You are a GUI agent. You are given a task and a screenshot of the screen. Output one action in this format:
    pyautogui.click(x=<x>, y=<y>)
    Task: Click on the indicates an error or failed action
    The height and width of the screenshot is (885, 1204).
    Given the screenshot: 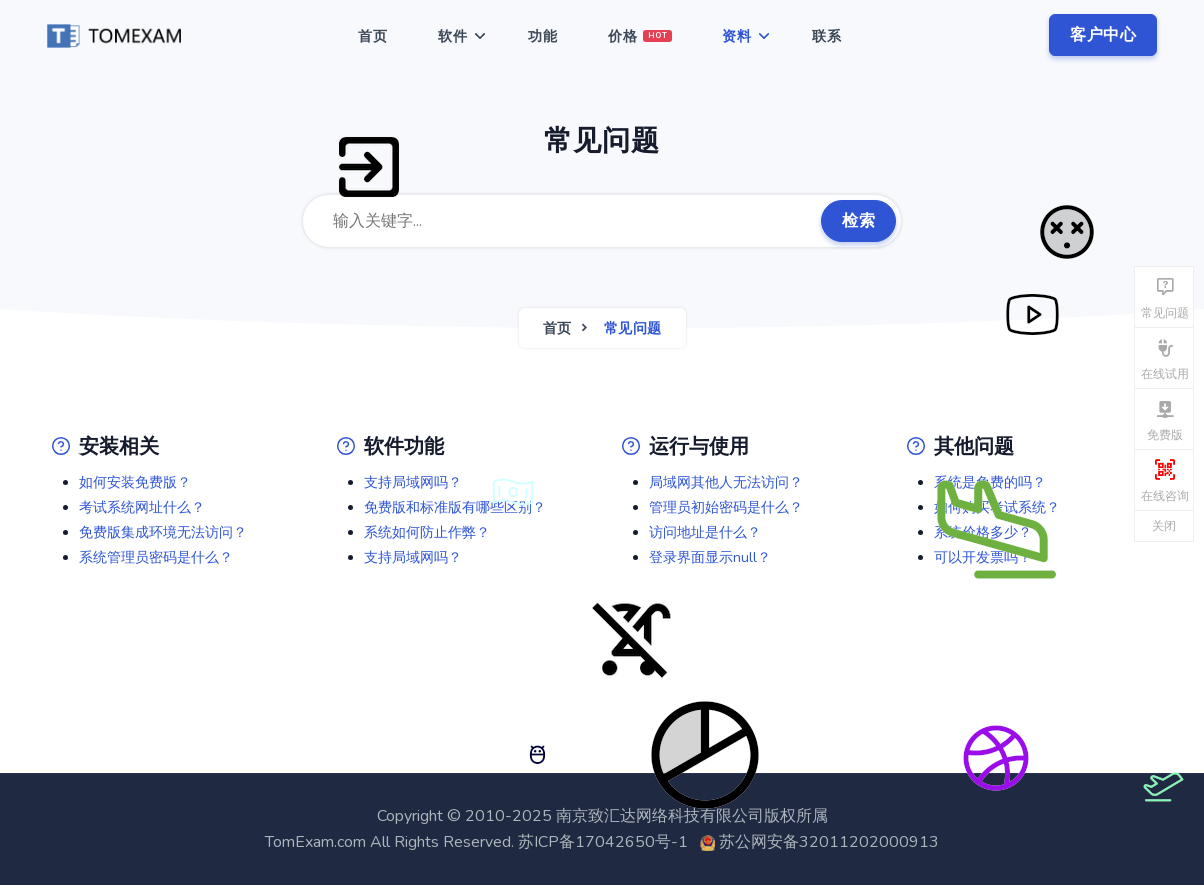 What is the action you would take?
    pyautogui.click(x=1067, y=232)
    